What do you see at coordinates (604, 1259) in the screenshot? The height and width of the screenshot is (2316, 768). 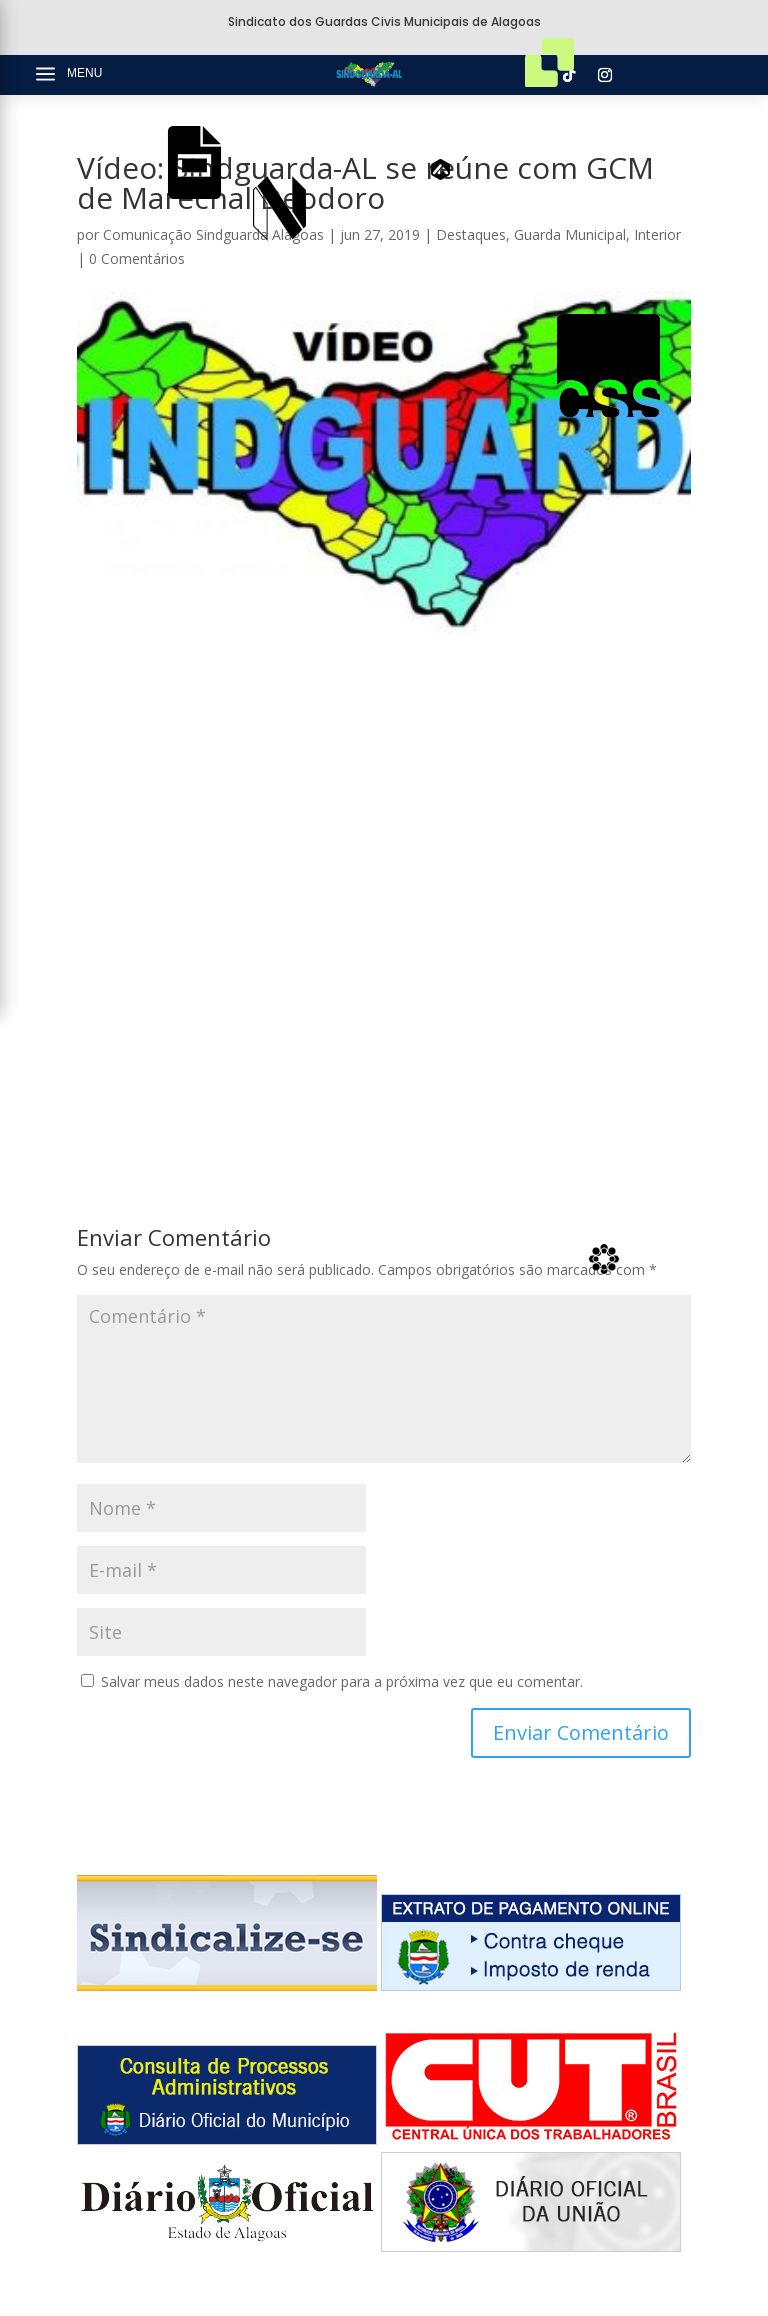 I see `open source framework (OSF) logo` at bounding box center [604, 1259].